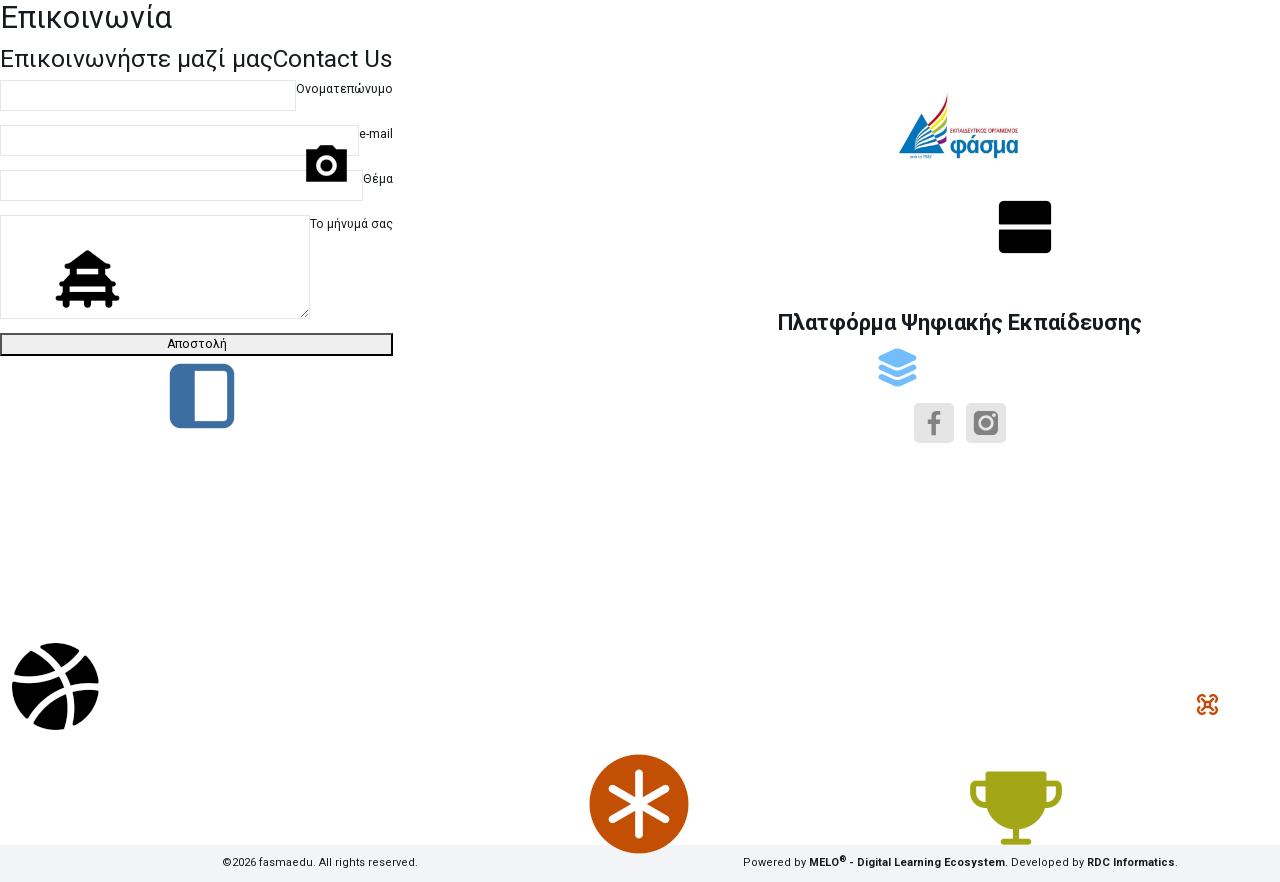 The height and width of the screenshot is (882, 1280). Describe the element at coordinates (639, 804) in the screenshot. I see `indicates a required field in a form` at that location.